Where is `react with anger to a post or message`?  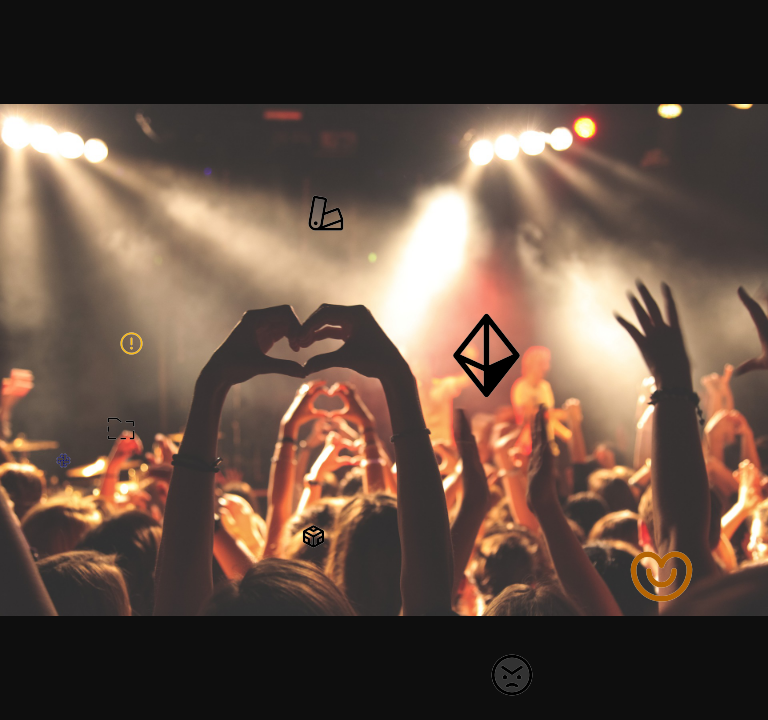 react with anger to a post or message is located at coordinates (512, 675).